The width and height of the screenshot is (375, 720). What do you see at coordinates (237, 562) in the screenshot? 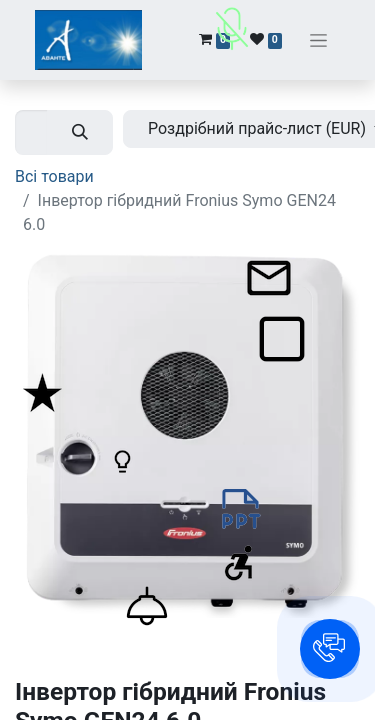
I see `indicates wheelchair accessible route or entrance` at bounding box center [237, 562].